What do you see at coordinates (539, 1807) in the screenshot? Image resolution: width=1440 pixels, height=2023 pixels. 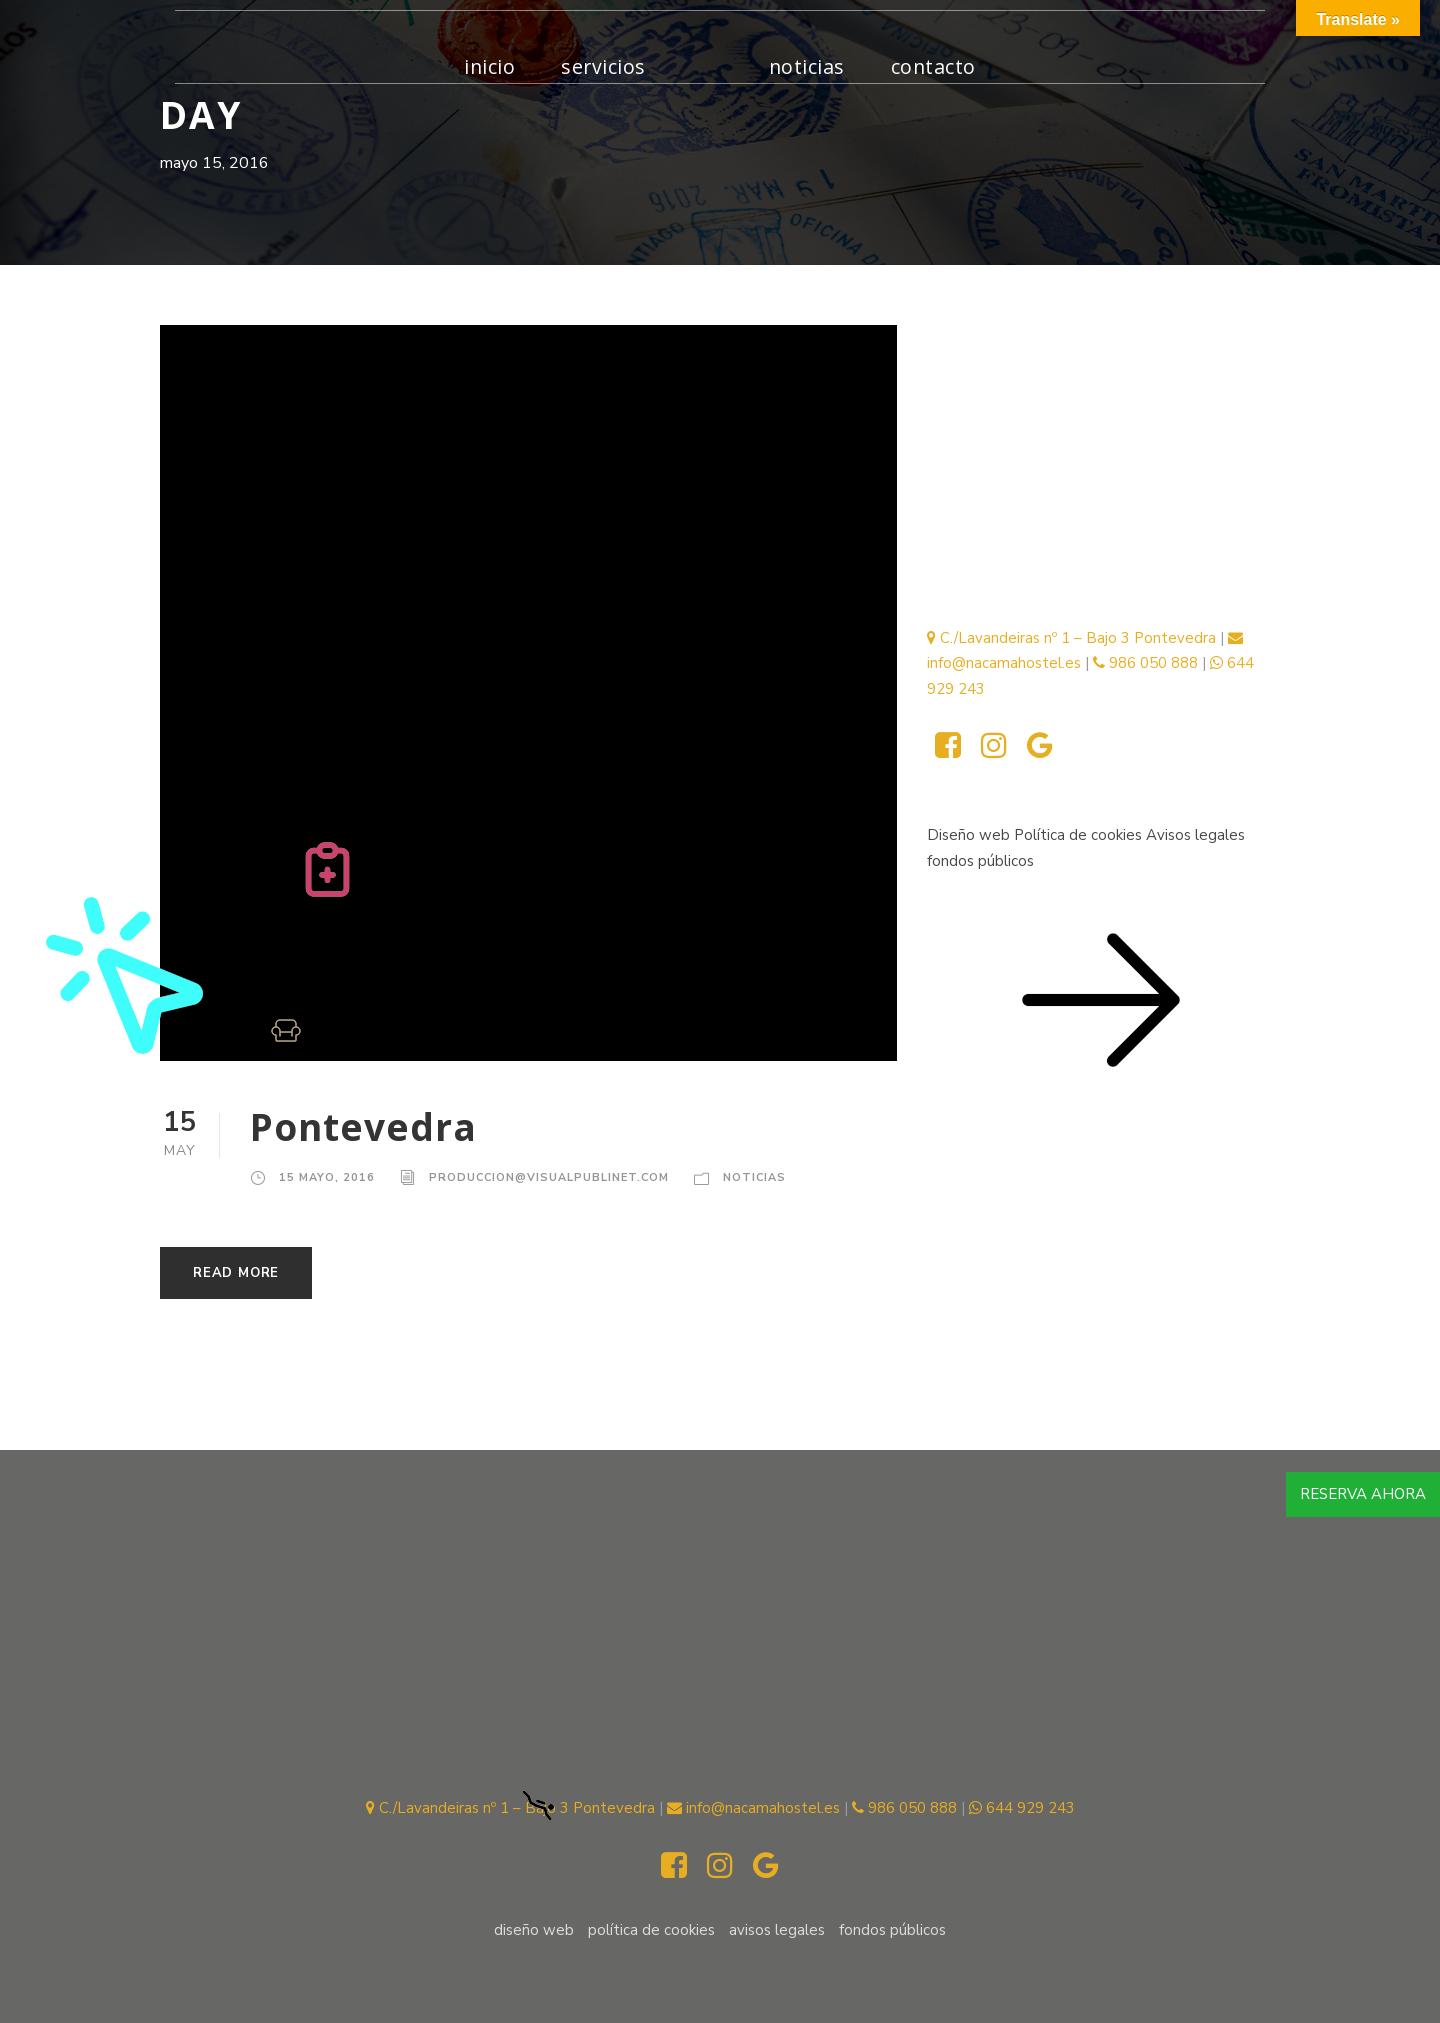 I see `browse scuba diving activities or lessons` at bounding box center [539, 1807].